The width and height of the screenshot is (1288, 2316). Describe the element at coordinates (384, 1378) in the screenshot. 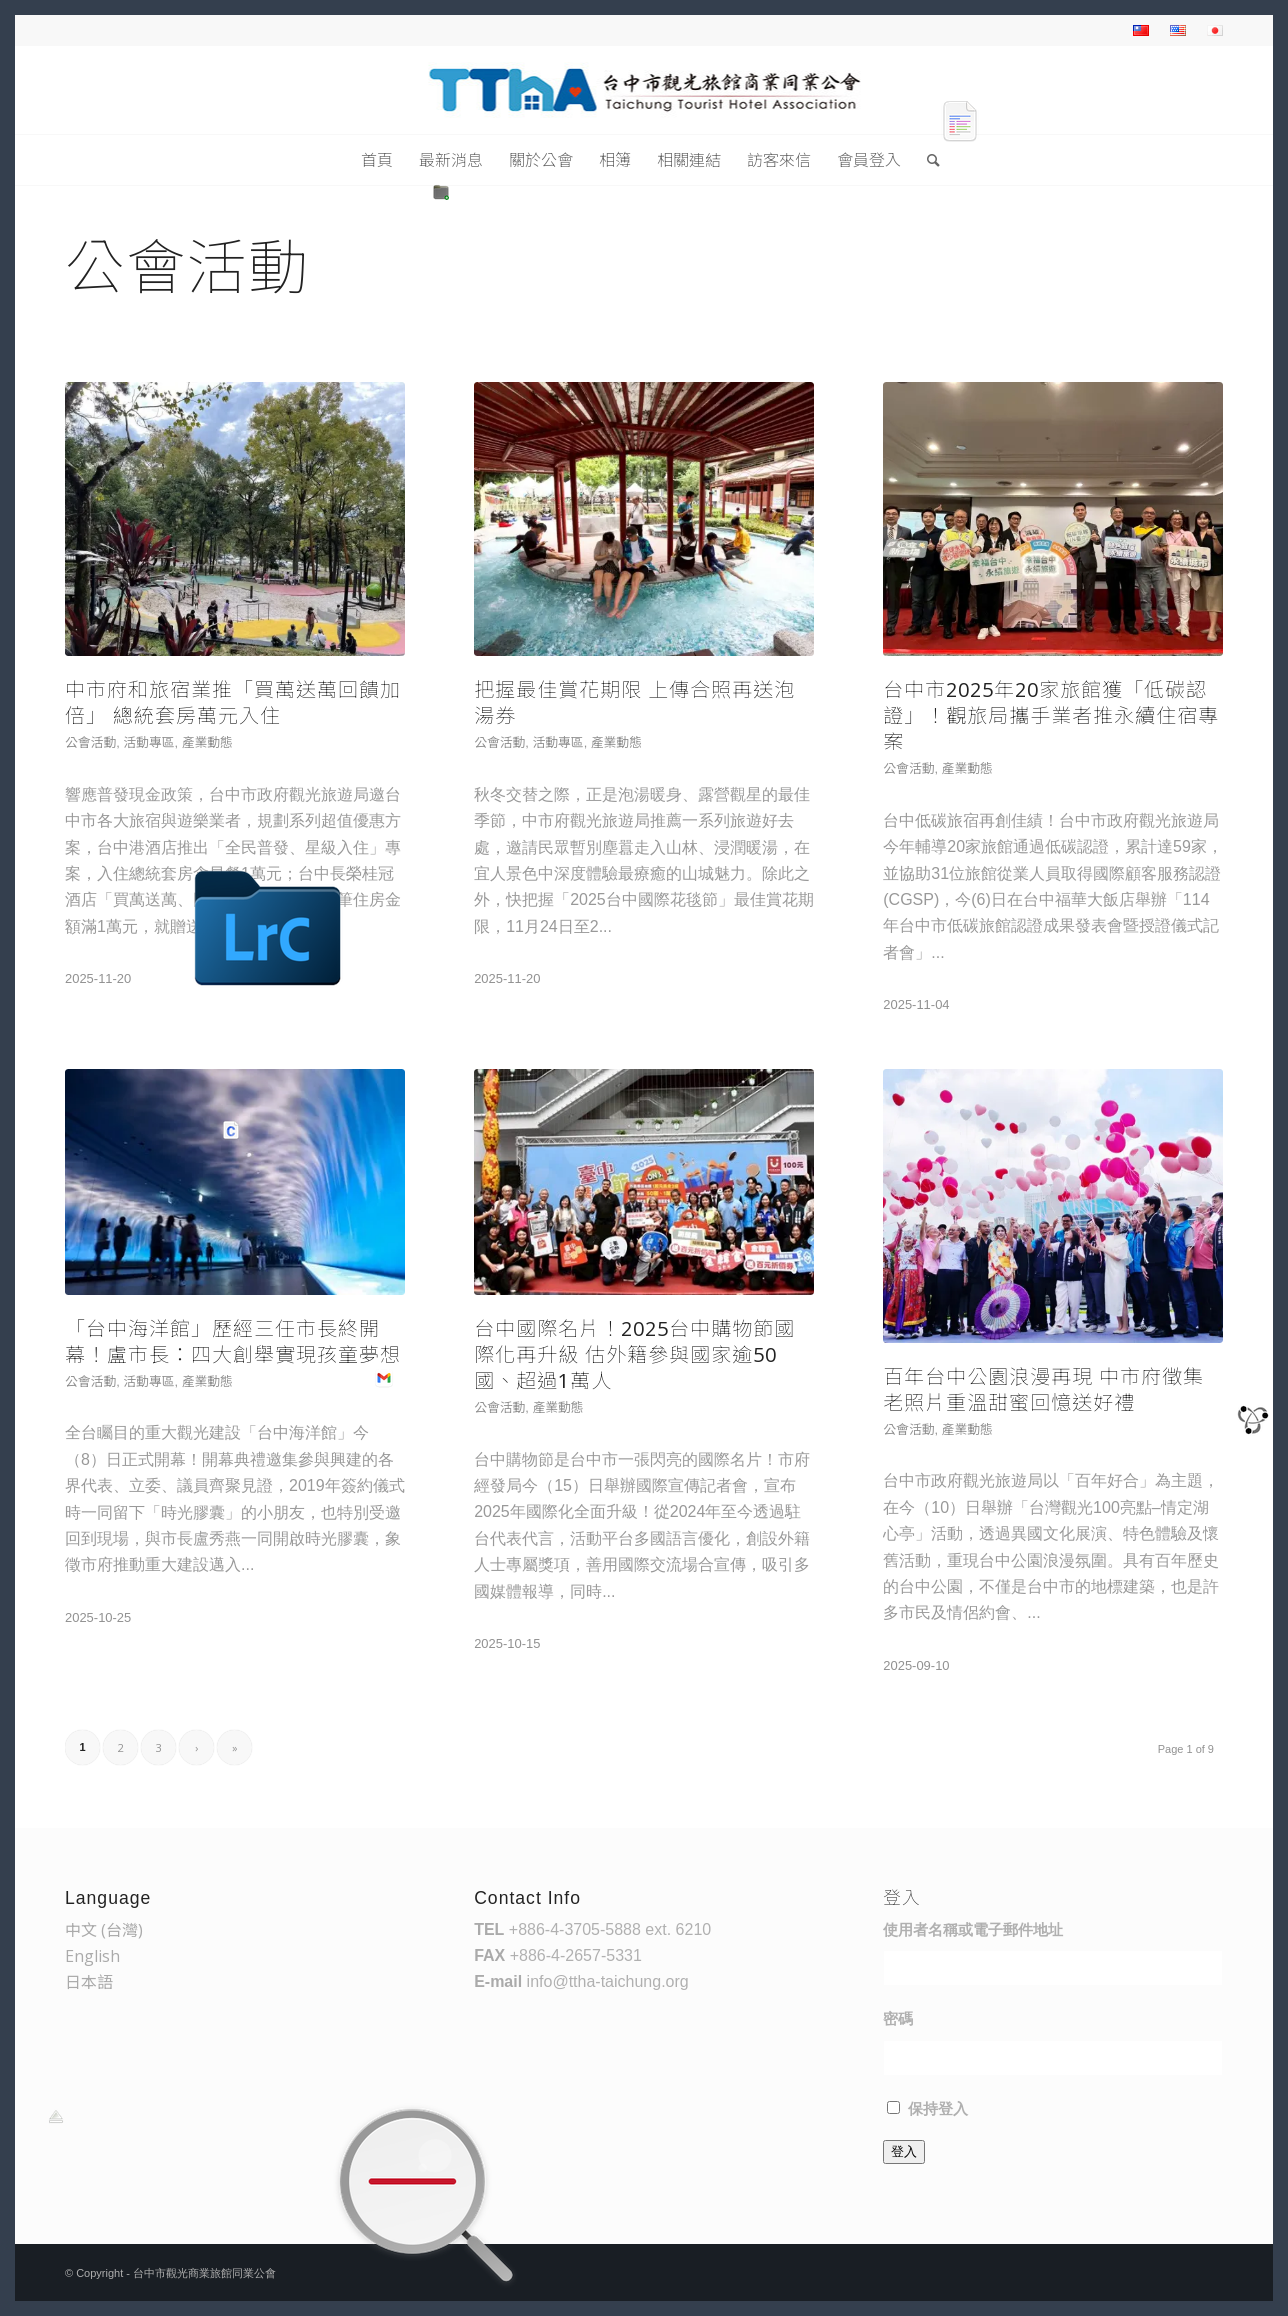

I see `open Gmail email app` at that location.